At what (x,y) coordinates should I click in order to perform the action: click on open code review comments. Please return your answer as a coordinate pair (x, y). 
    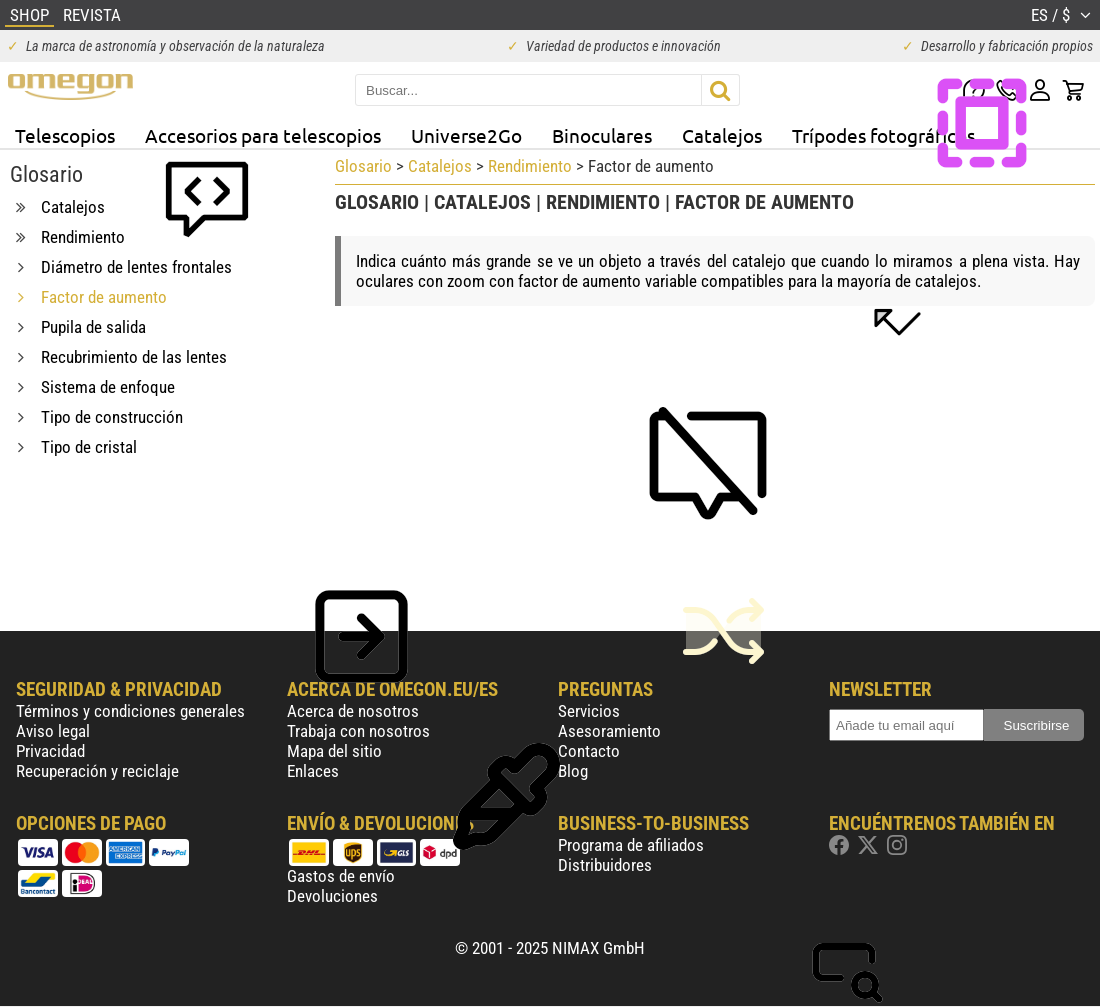
    Looking at the image, I should click on (207, 197).